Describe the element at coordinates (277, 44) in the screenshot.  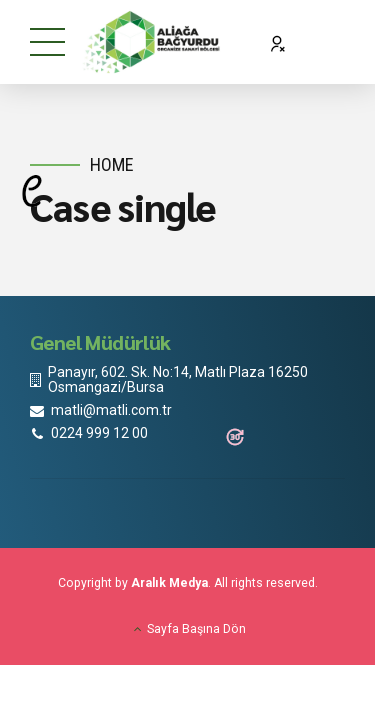
I see `unfollow a user` at that location.